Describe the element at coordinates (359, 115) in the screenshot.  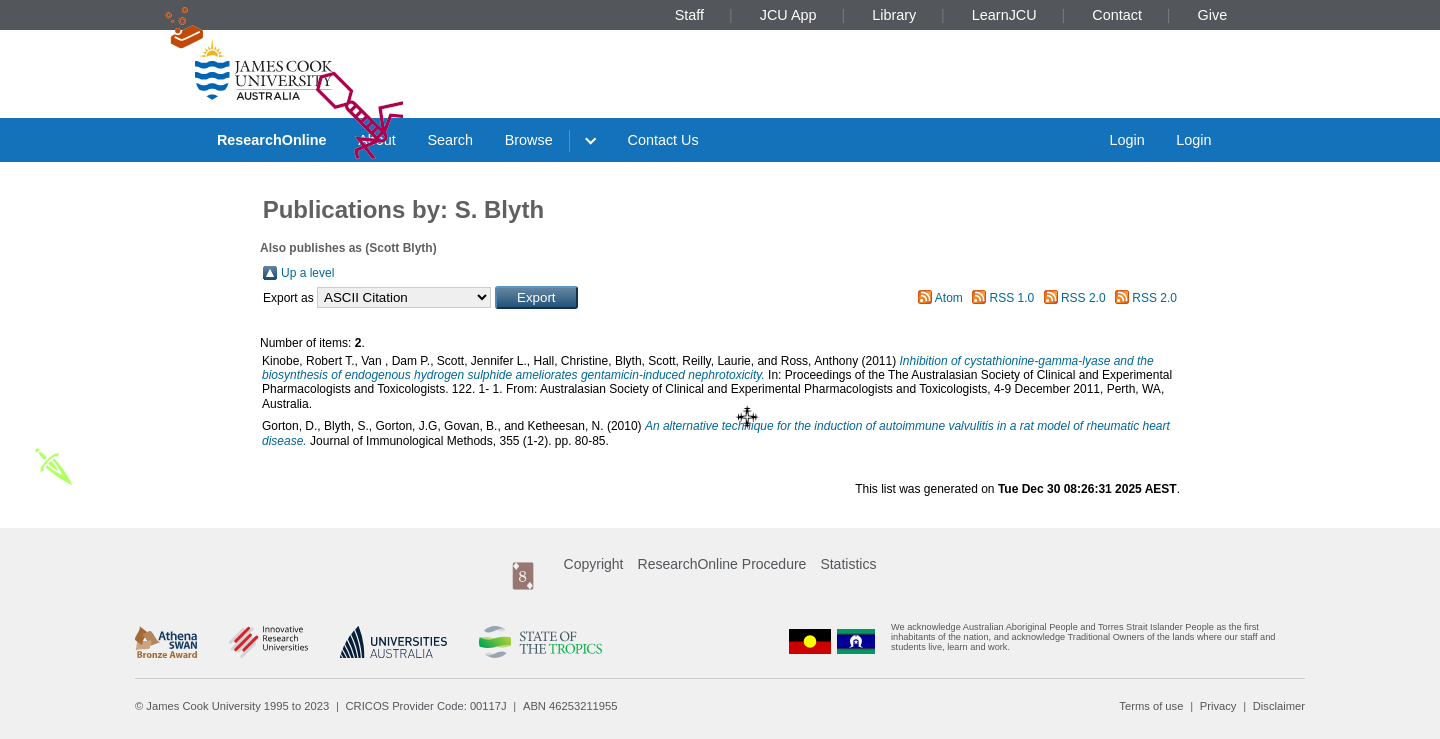
I see `indicates virus or malware detected` at that location.